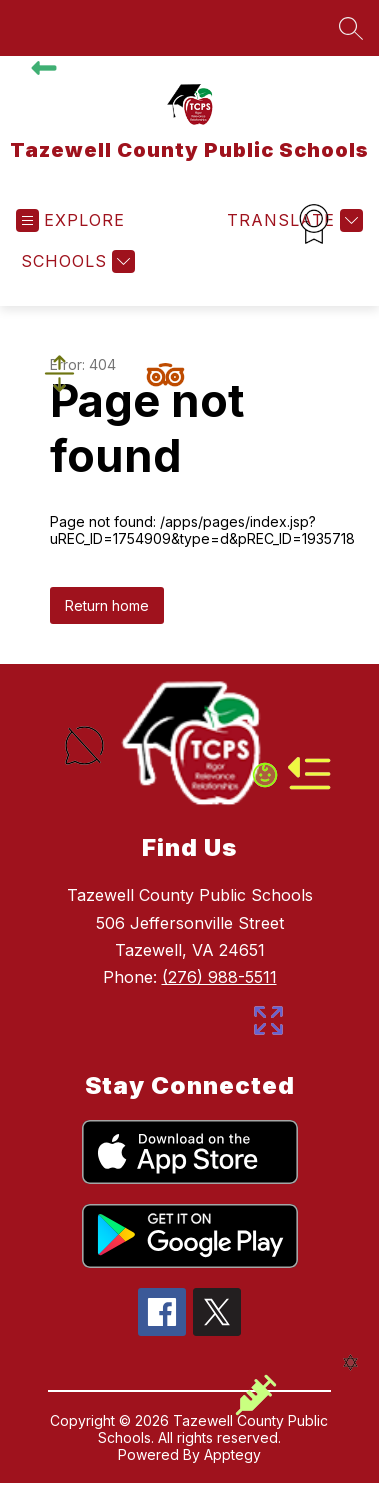 This screenshot has height=1507, width=379. What do you see at coordinates (59, 373) in the screenshot?
I see `expand content vertically` at bounding box center [59, 373].